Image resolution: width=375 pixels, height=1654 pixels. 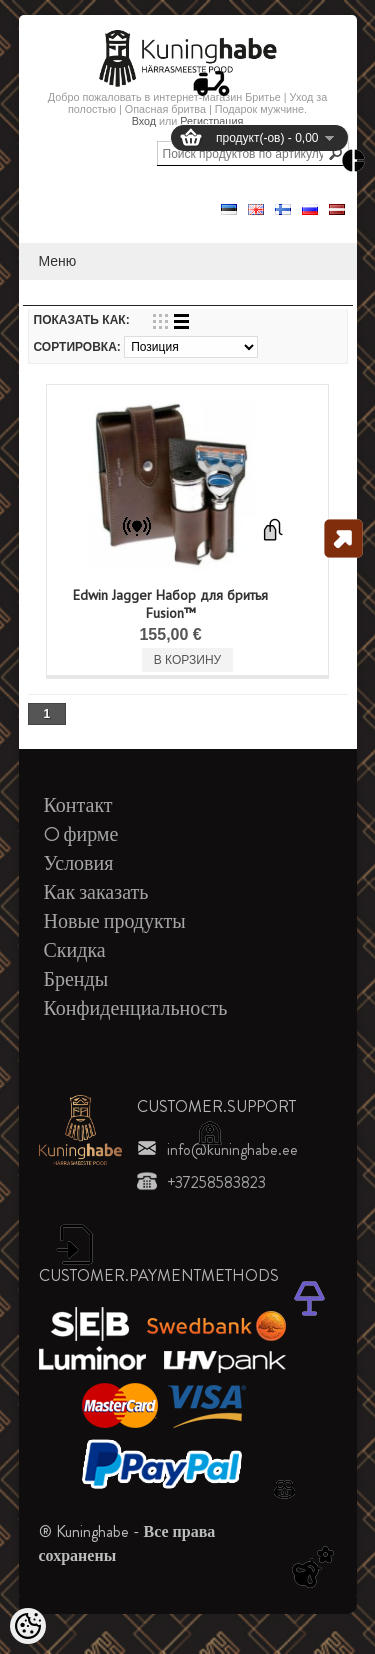 I want to click on view AI-powered predictions or suggestions, so click(x=137, y=526).